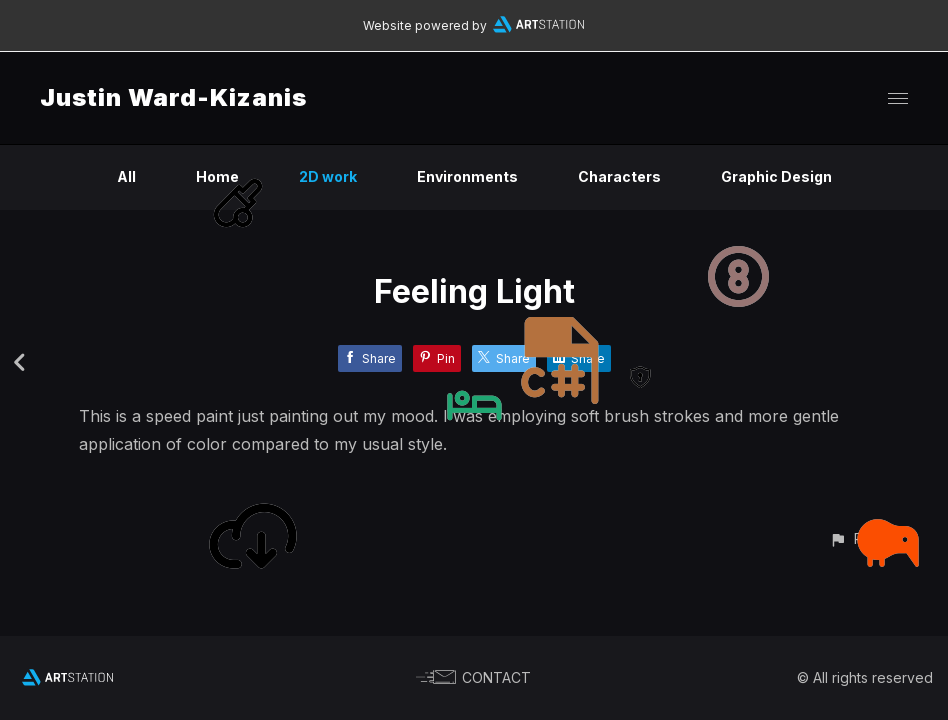 The image size is (948, 720). Describe the element at coordinates (738, 276) in the screenshot. I see `access billiards or pool game` at that location.